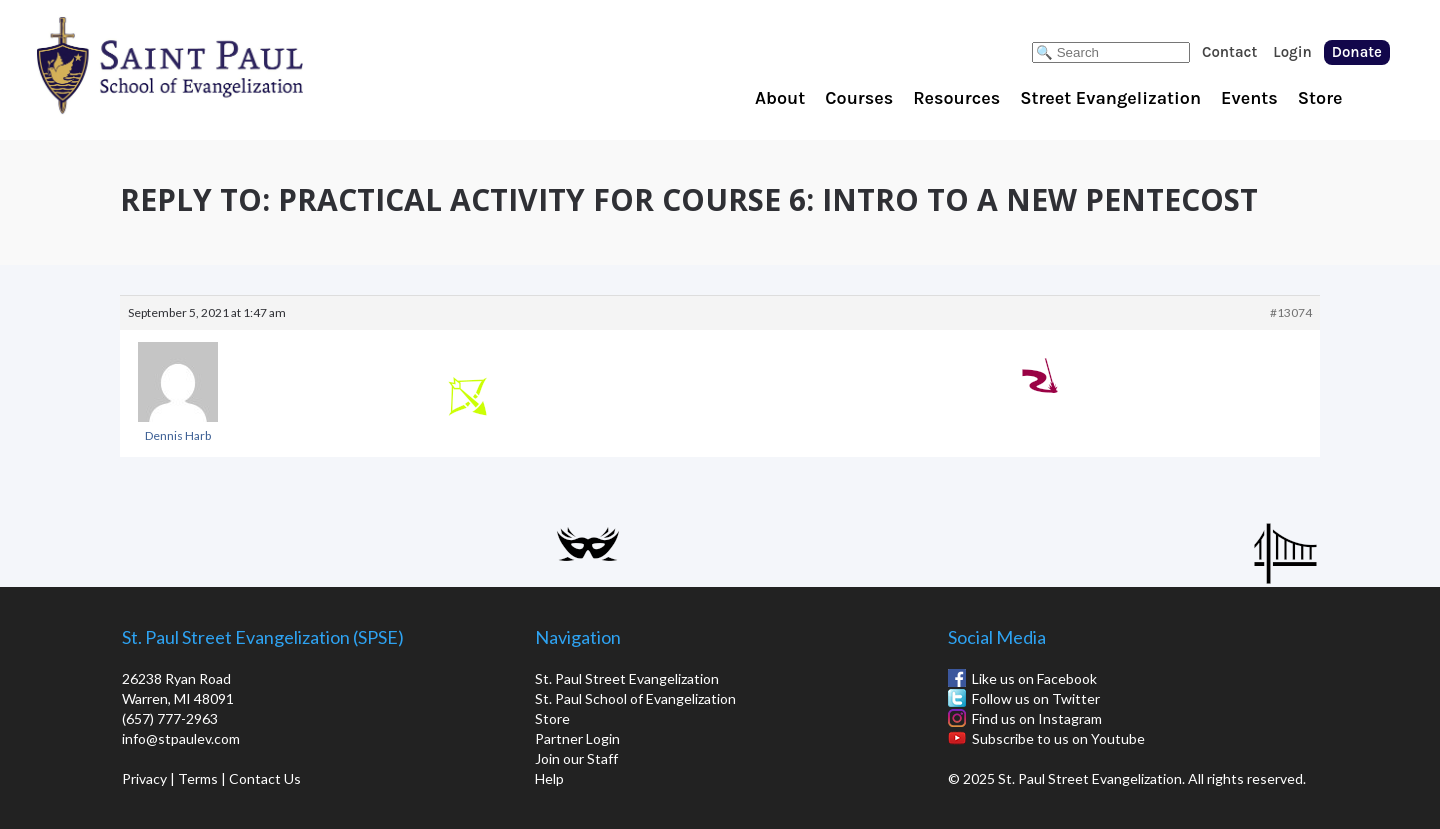 Image resolution: width=1440 pixels, height=829 pixels. What do you see at coordinates (1285, 552) in the screenshot?
I see `view bridge or infrastructure locations` at bounding box center [1285, 552].